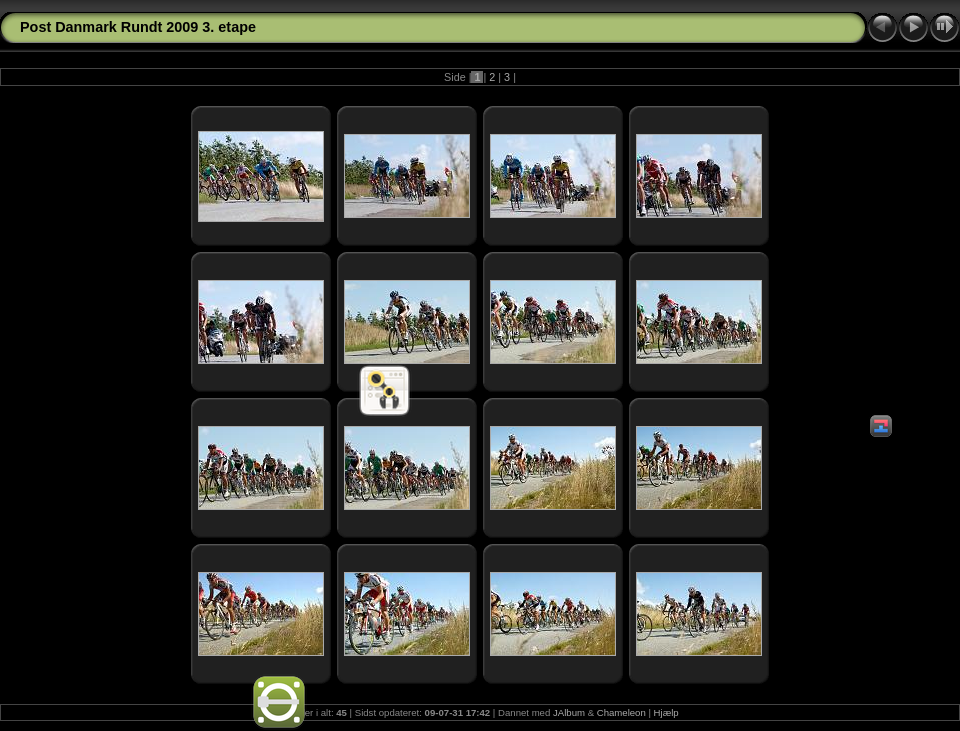  What do you see at coordinates (881, 426) in the screenshot?
I see `launch quadrapassel tetris-style puzzle game` at bounding box center [881, 426].